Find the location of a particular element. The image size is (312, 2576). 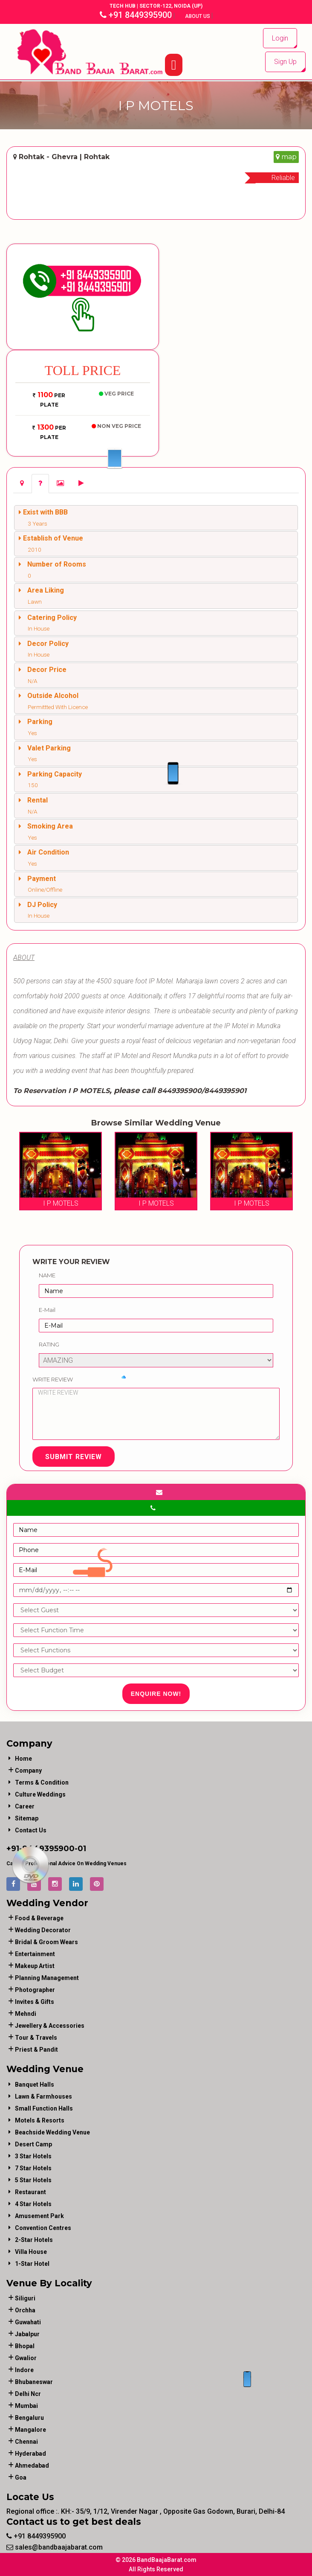

audio output via headphones is located at coordinates (92, 1567).